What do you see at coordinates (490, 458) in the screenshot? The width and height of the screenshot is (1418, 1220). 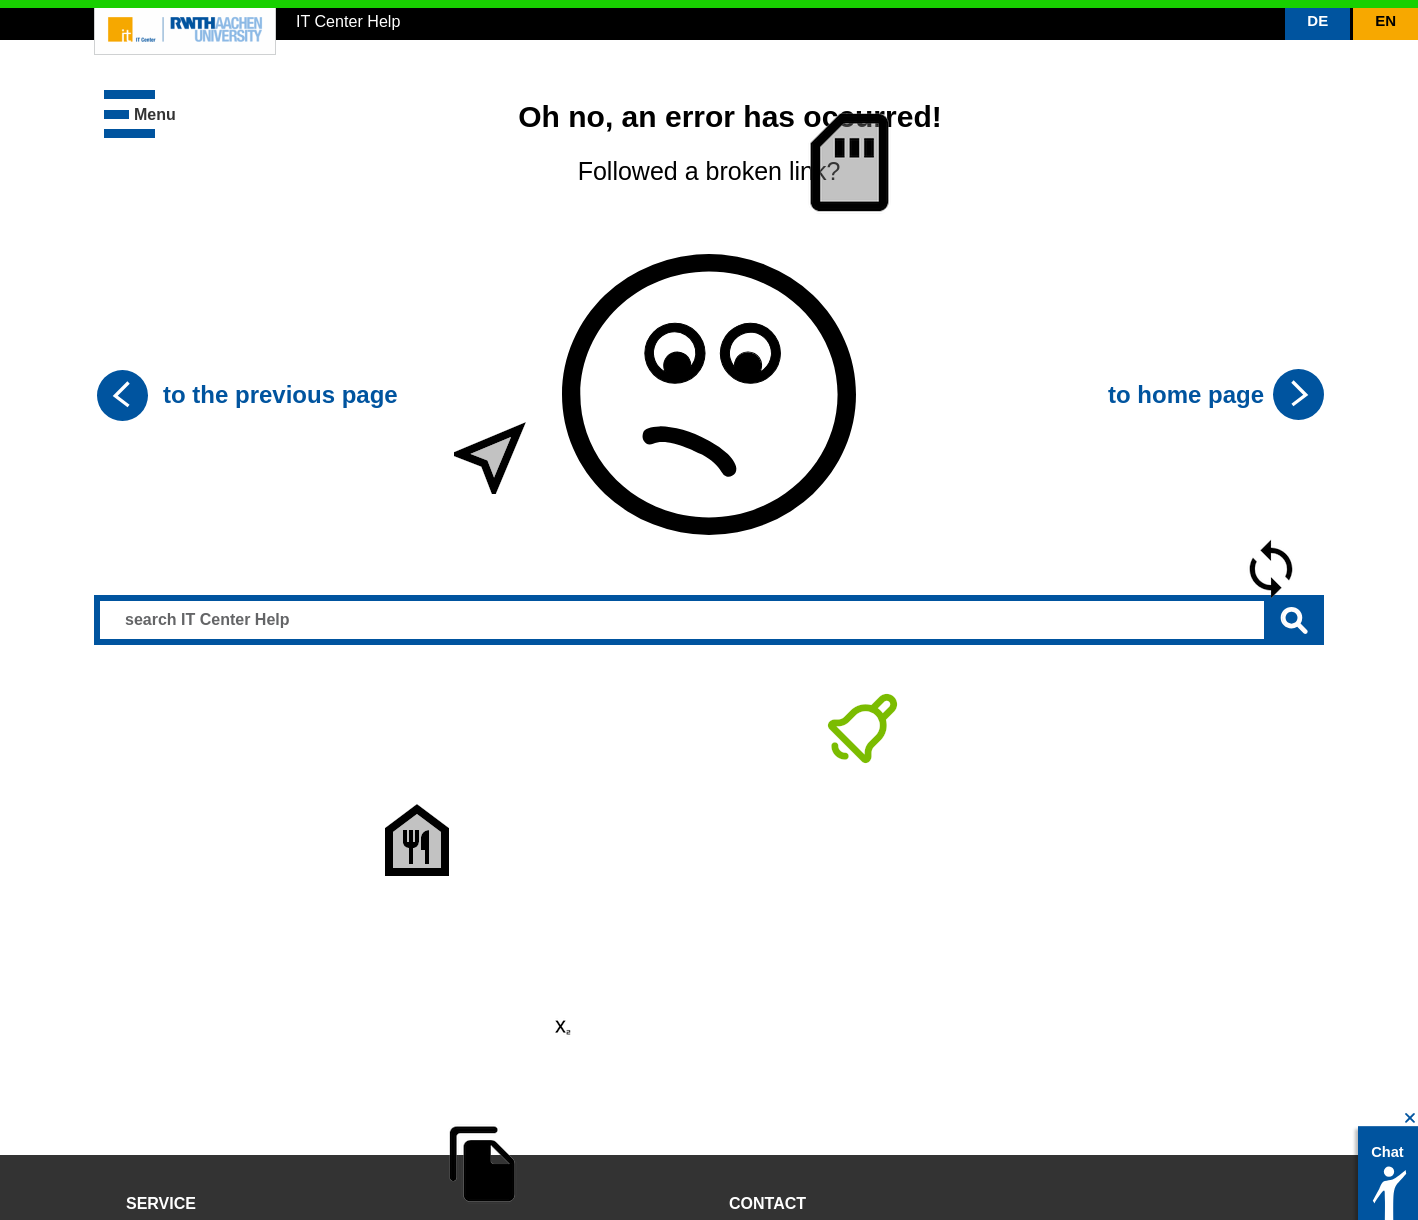 I see `access navigation or directions` at bounding box center [490, 458].